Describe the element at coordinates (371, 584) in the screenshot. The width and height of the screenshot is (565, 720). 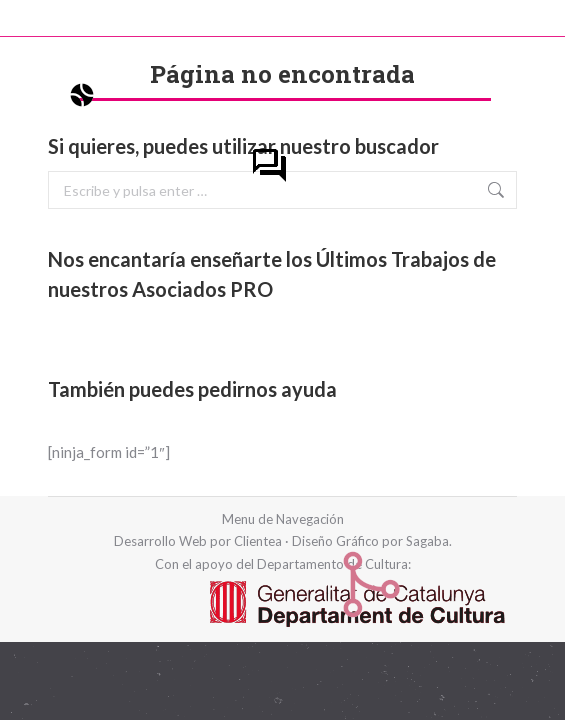
I see `merge branches in version control` at that location.